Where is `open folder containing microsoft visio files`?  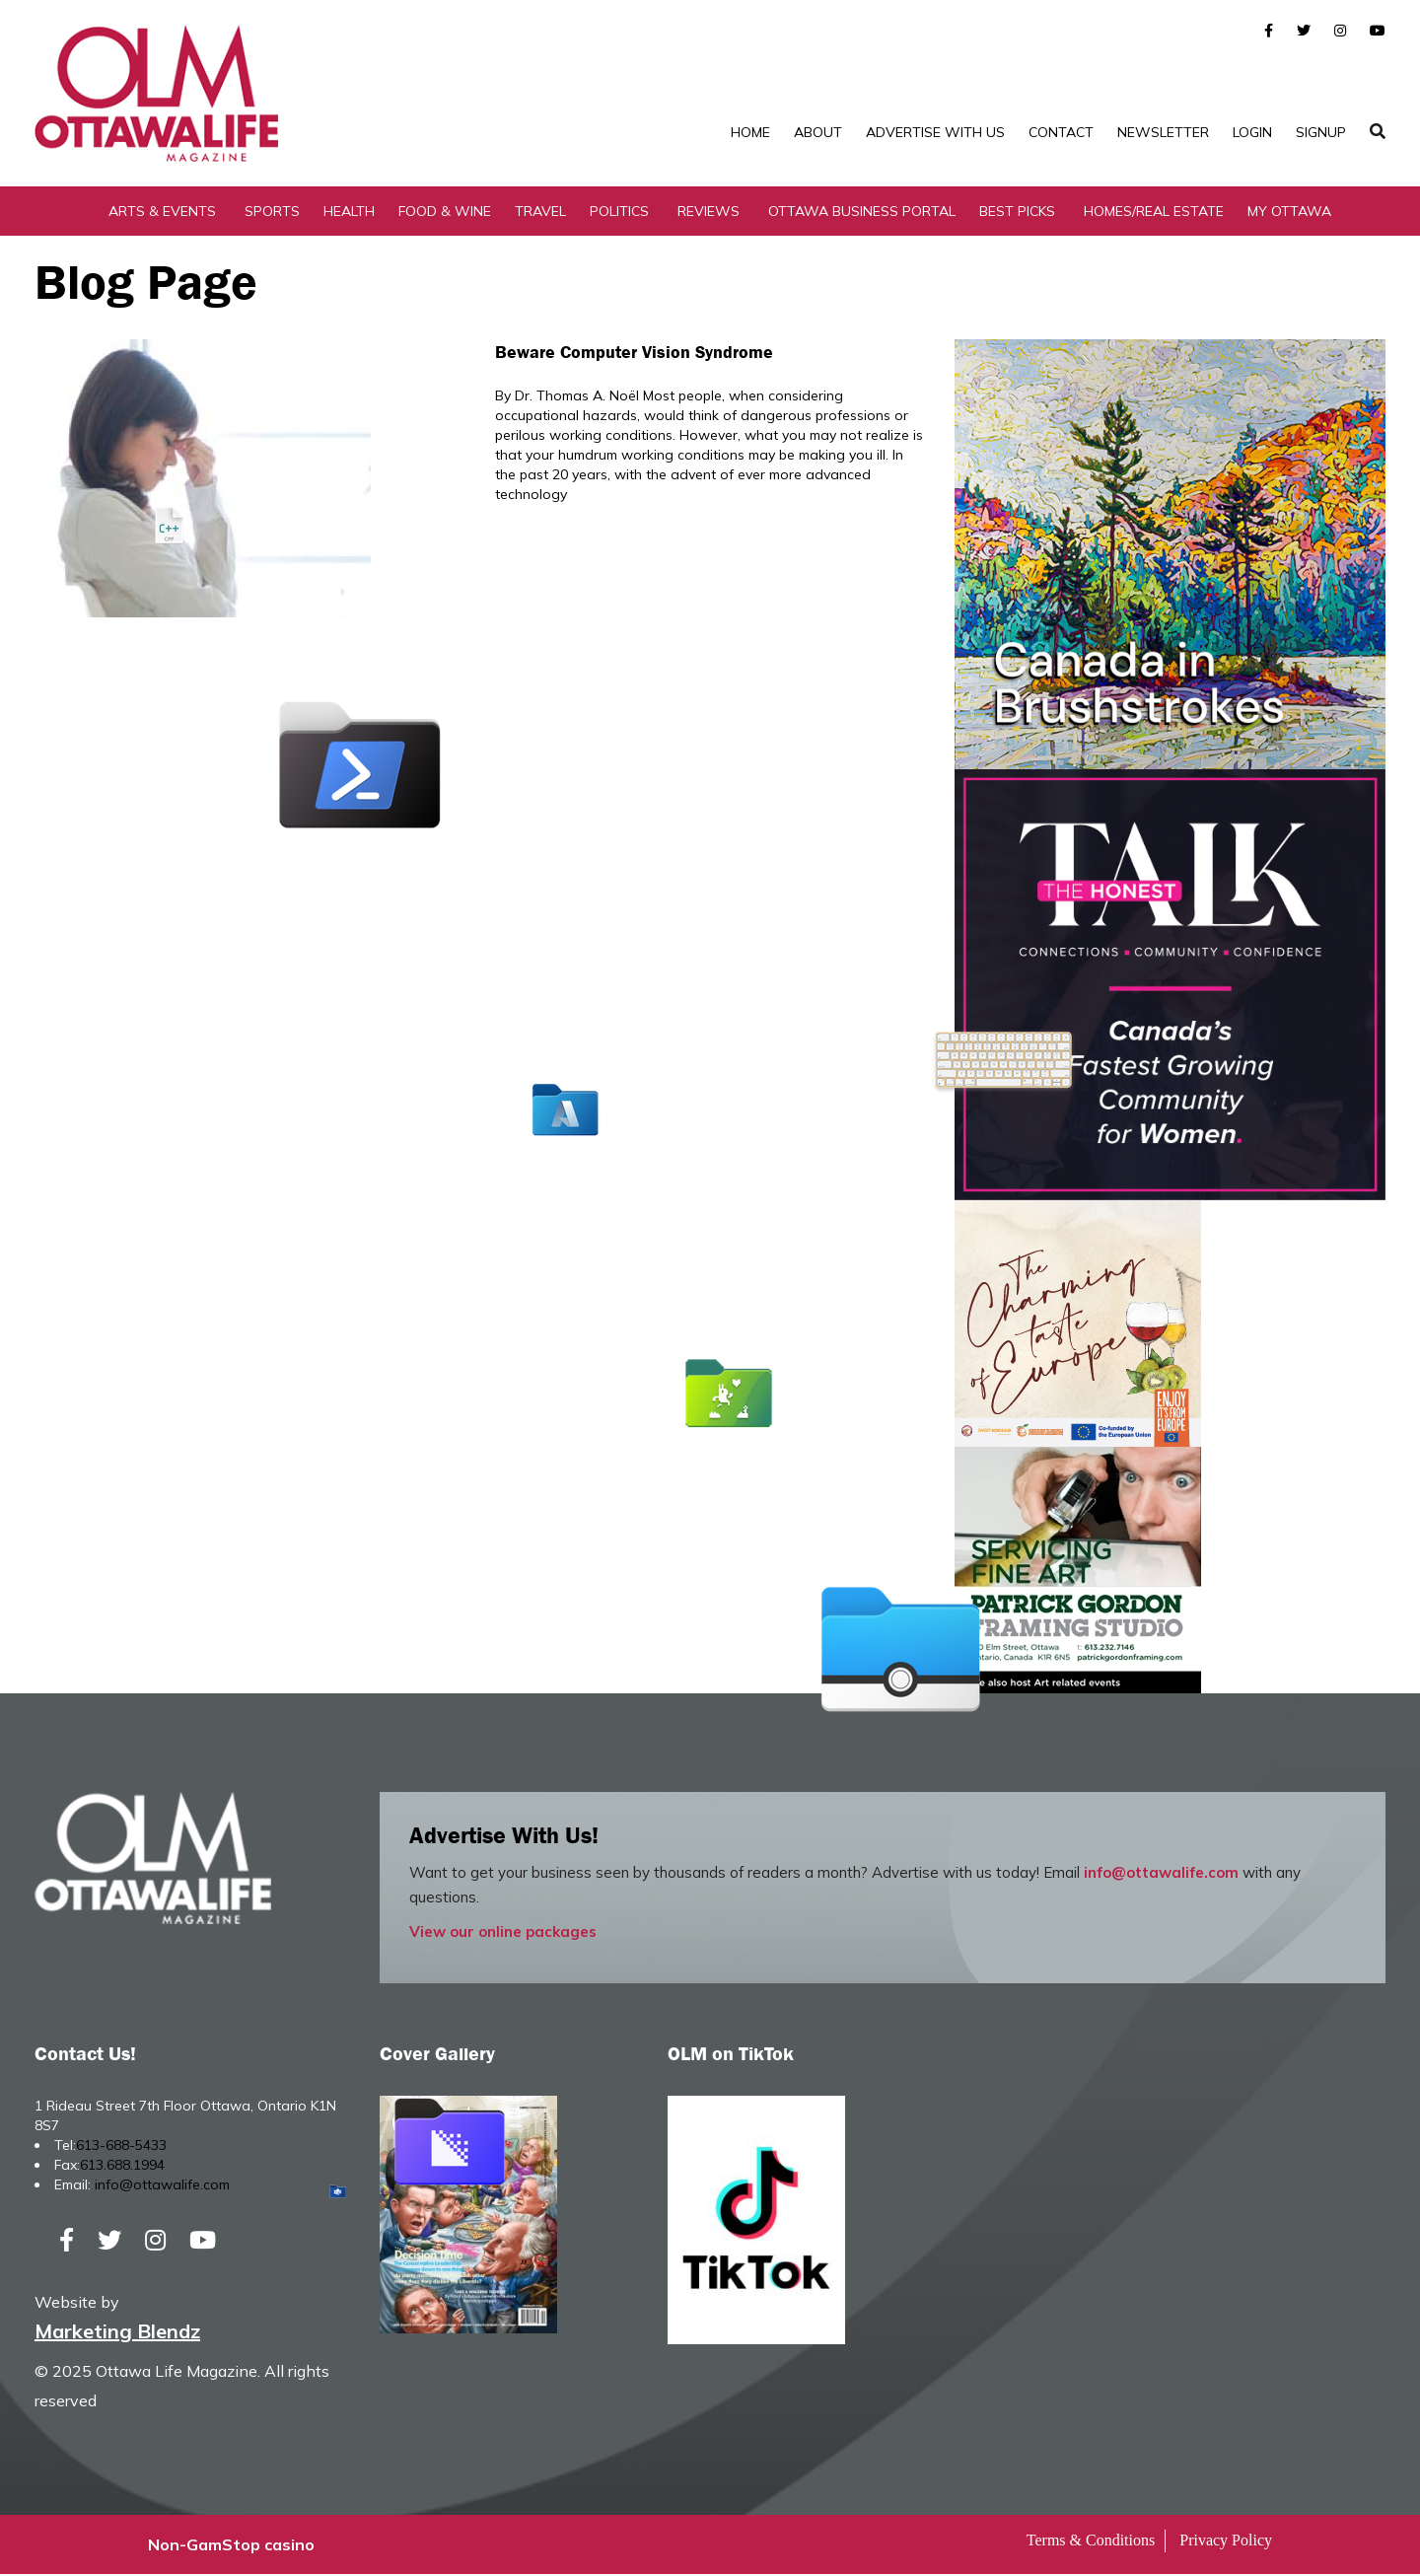 open folder containing microsoft visio files is located at coordinates (337, 2191).